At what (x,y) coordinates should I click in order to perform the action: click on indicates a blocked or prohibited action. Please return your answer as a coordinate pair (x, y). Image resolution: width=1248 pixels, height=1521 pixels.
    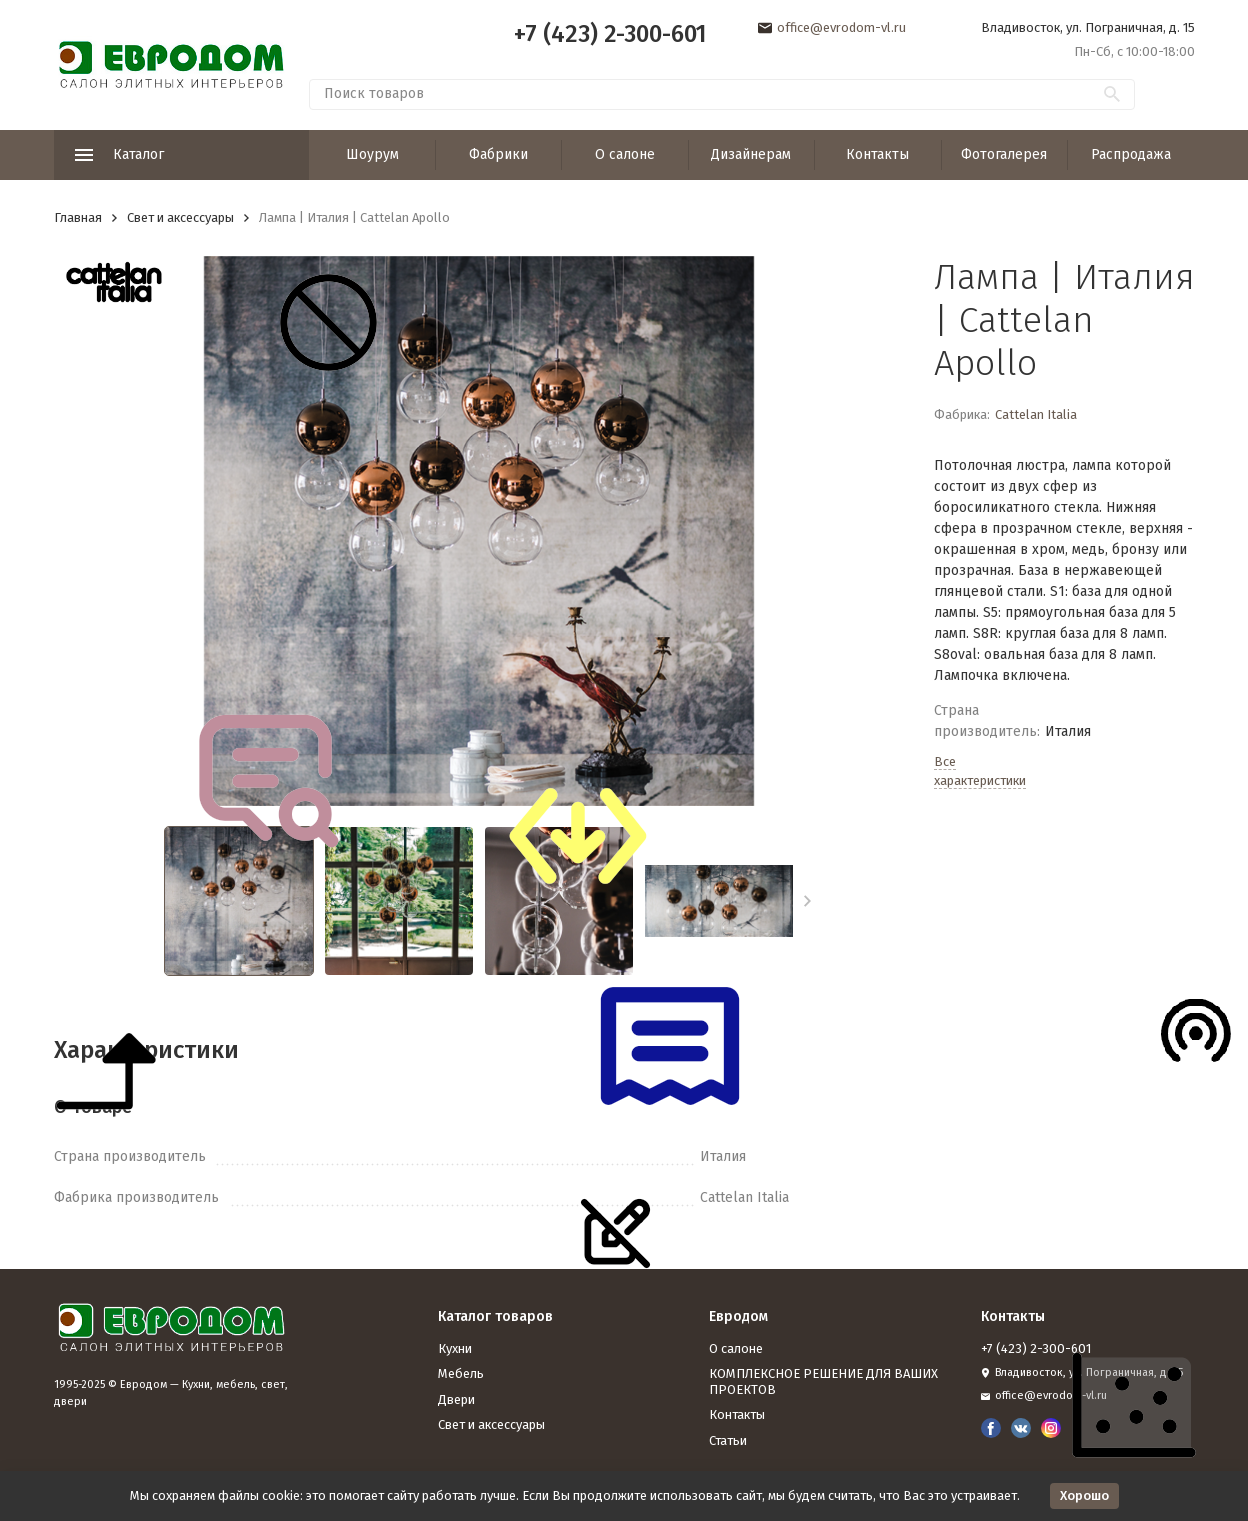
    Looking at the image, I should click on (328, 322).